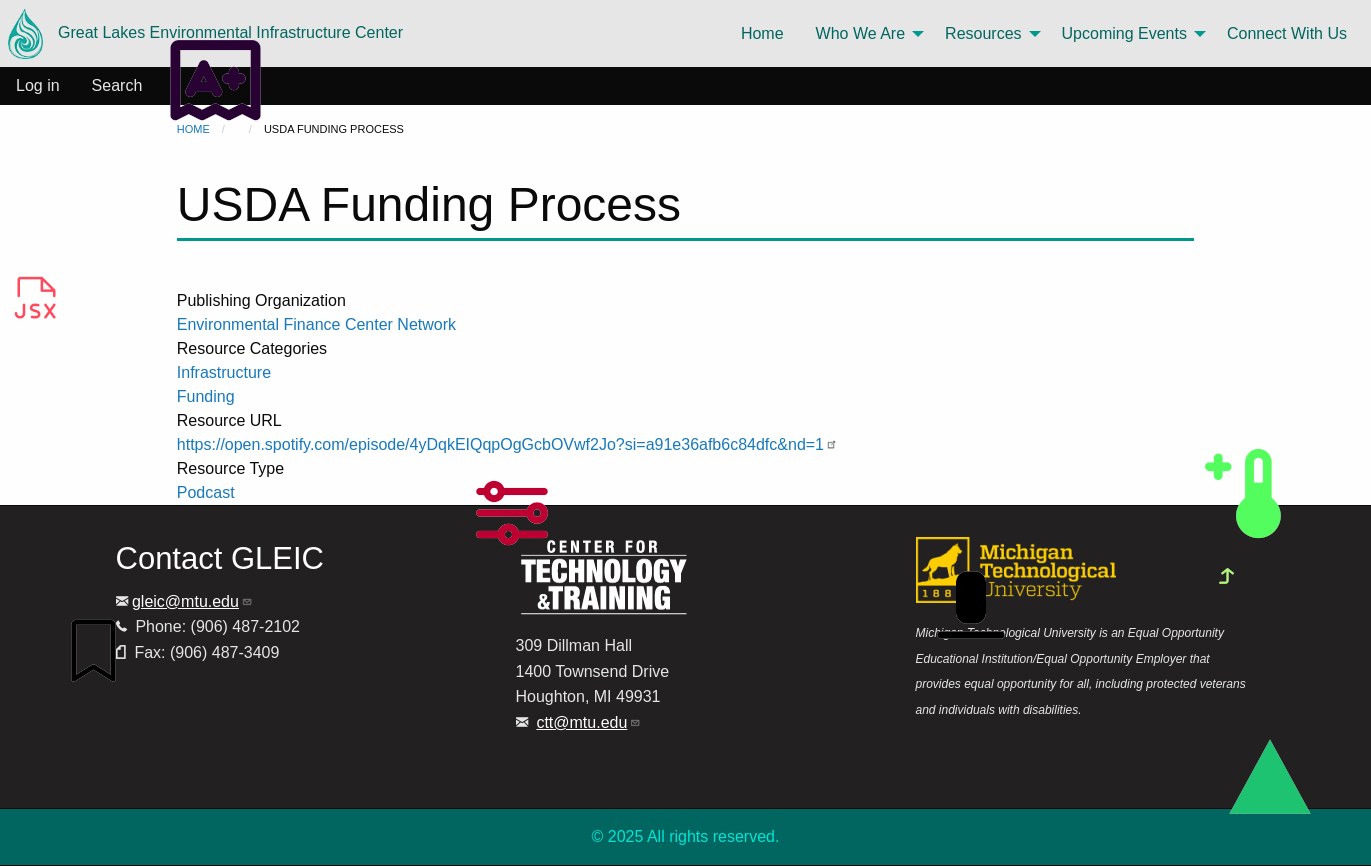  I want to click on adjust settings or preferences, so click(512, 513).